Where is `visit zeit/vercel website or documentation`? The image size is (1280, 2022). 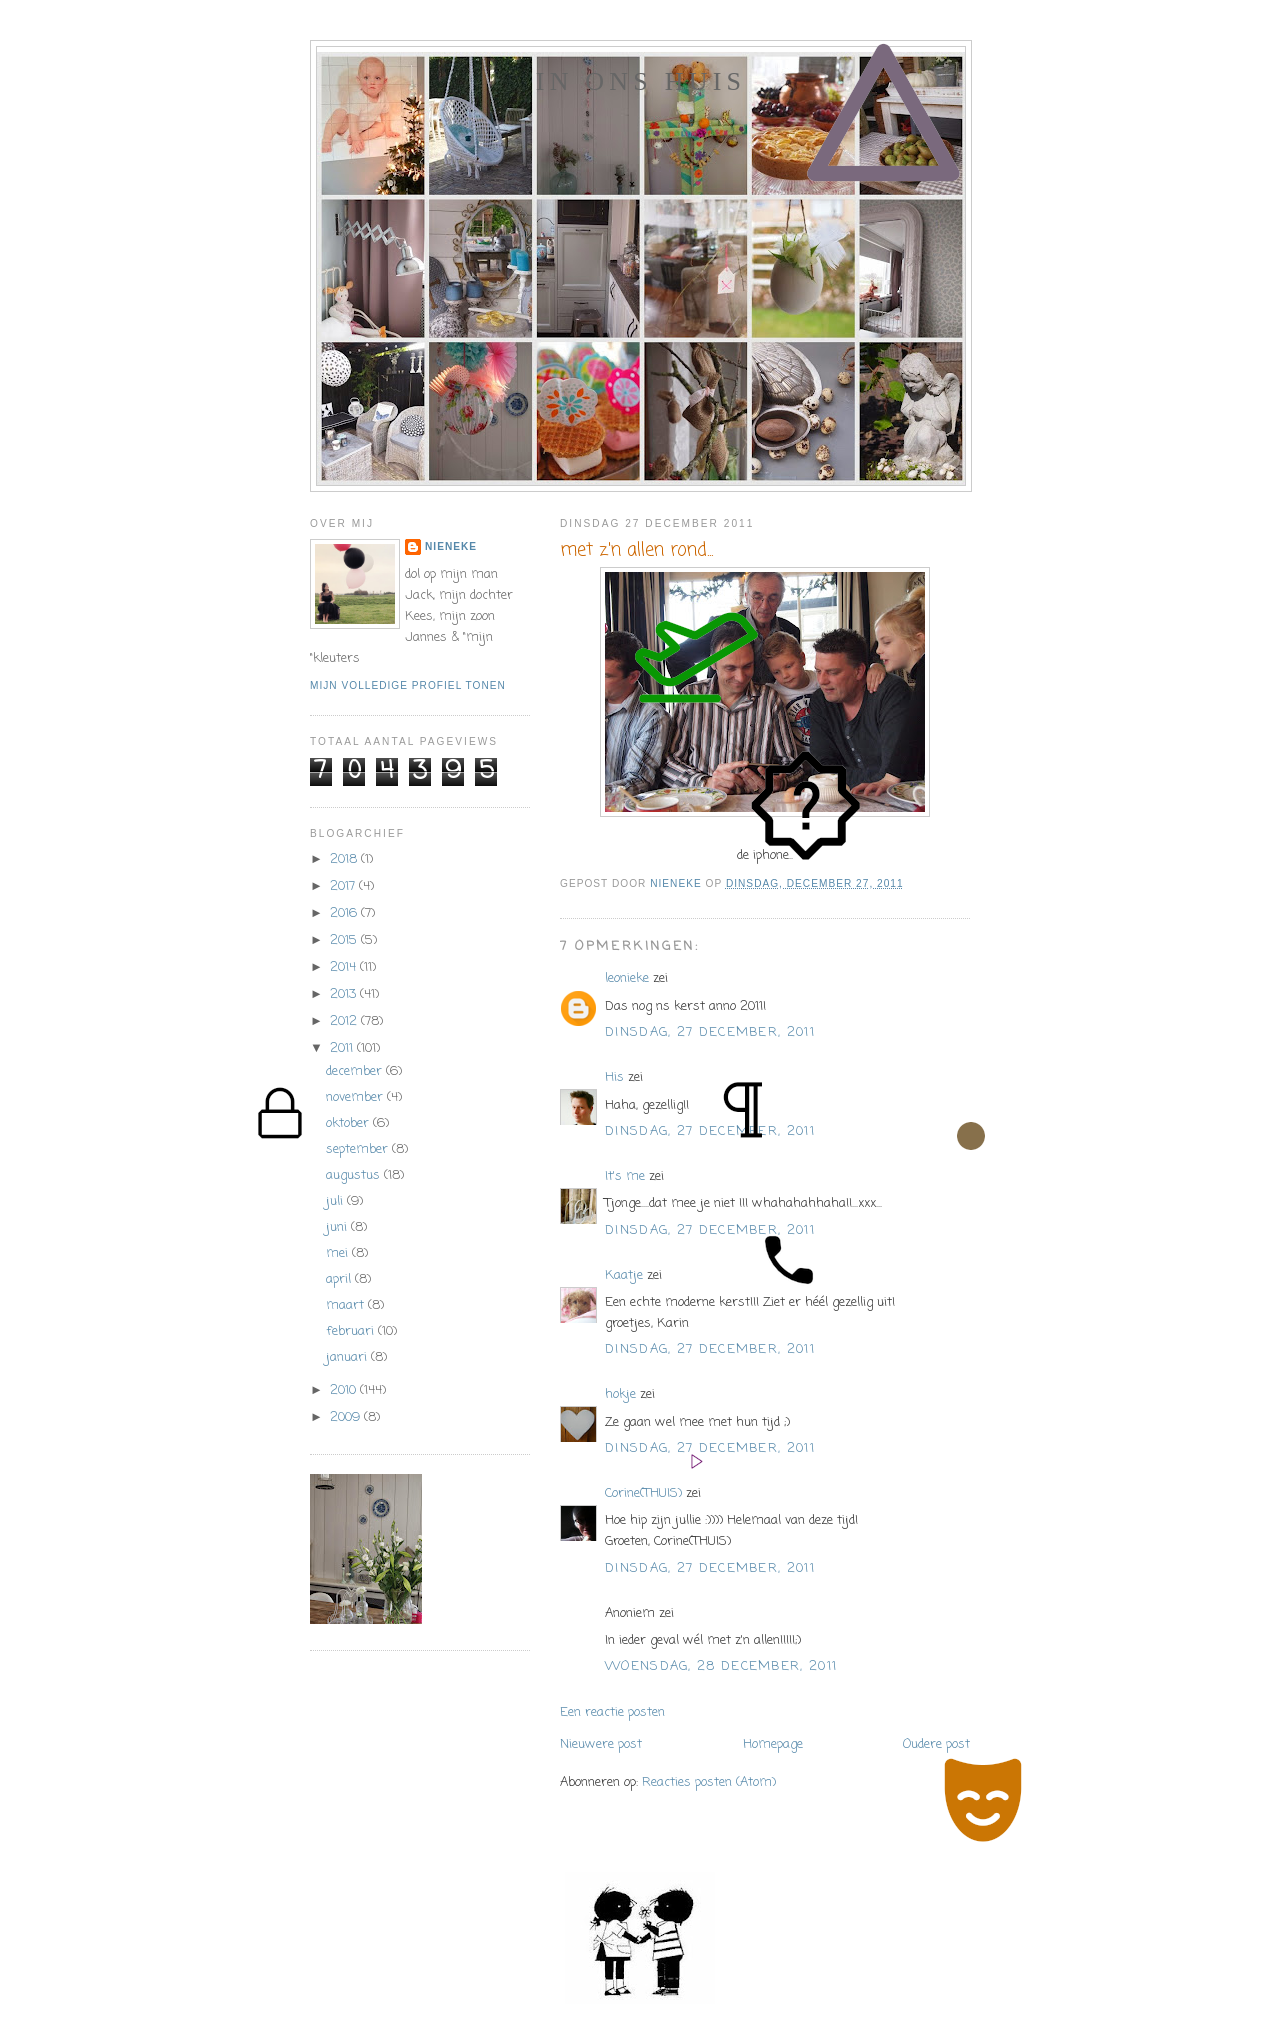
visit zeit/vercel website or documentation is located at coordinates (883, 112).